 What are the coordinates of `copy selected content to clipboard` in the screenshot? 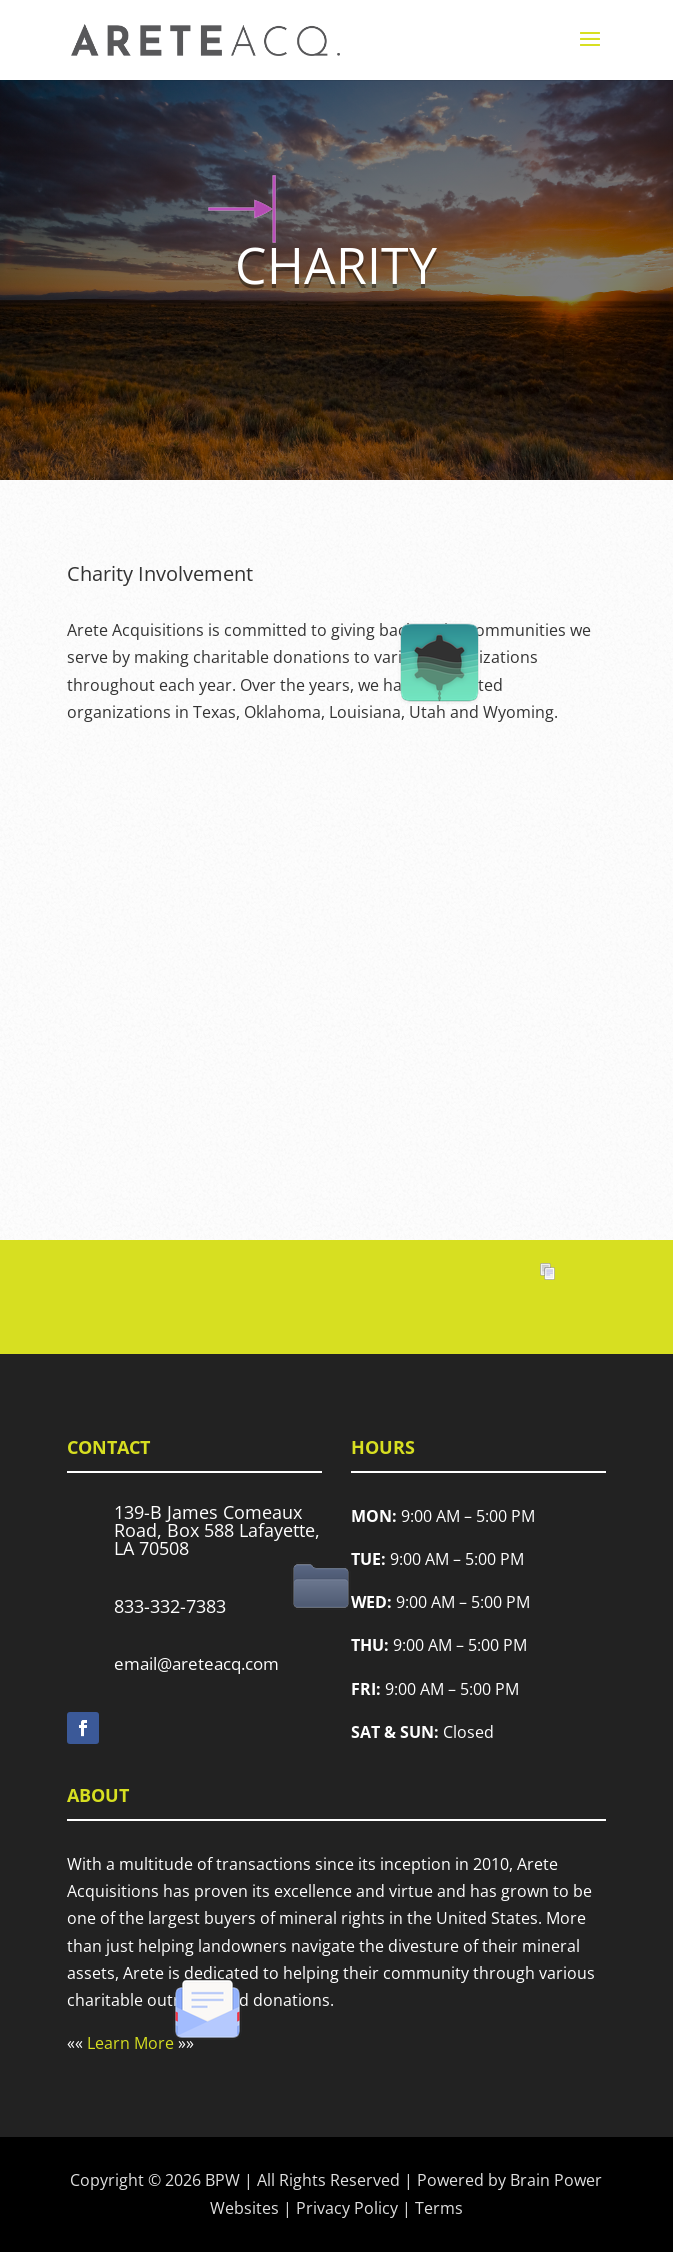 It's located at (547, 1271).